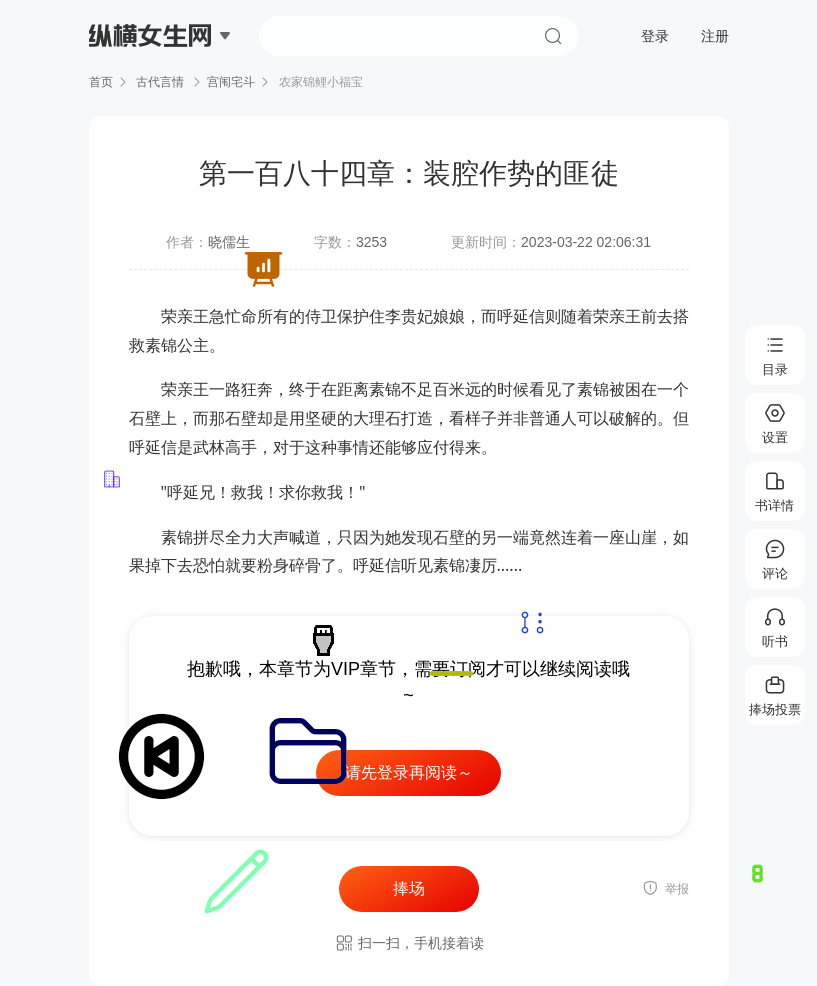  Describe the element at coordinates (308, 751) in the screenshot. I see `access files and documents` at that location.